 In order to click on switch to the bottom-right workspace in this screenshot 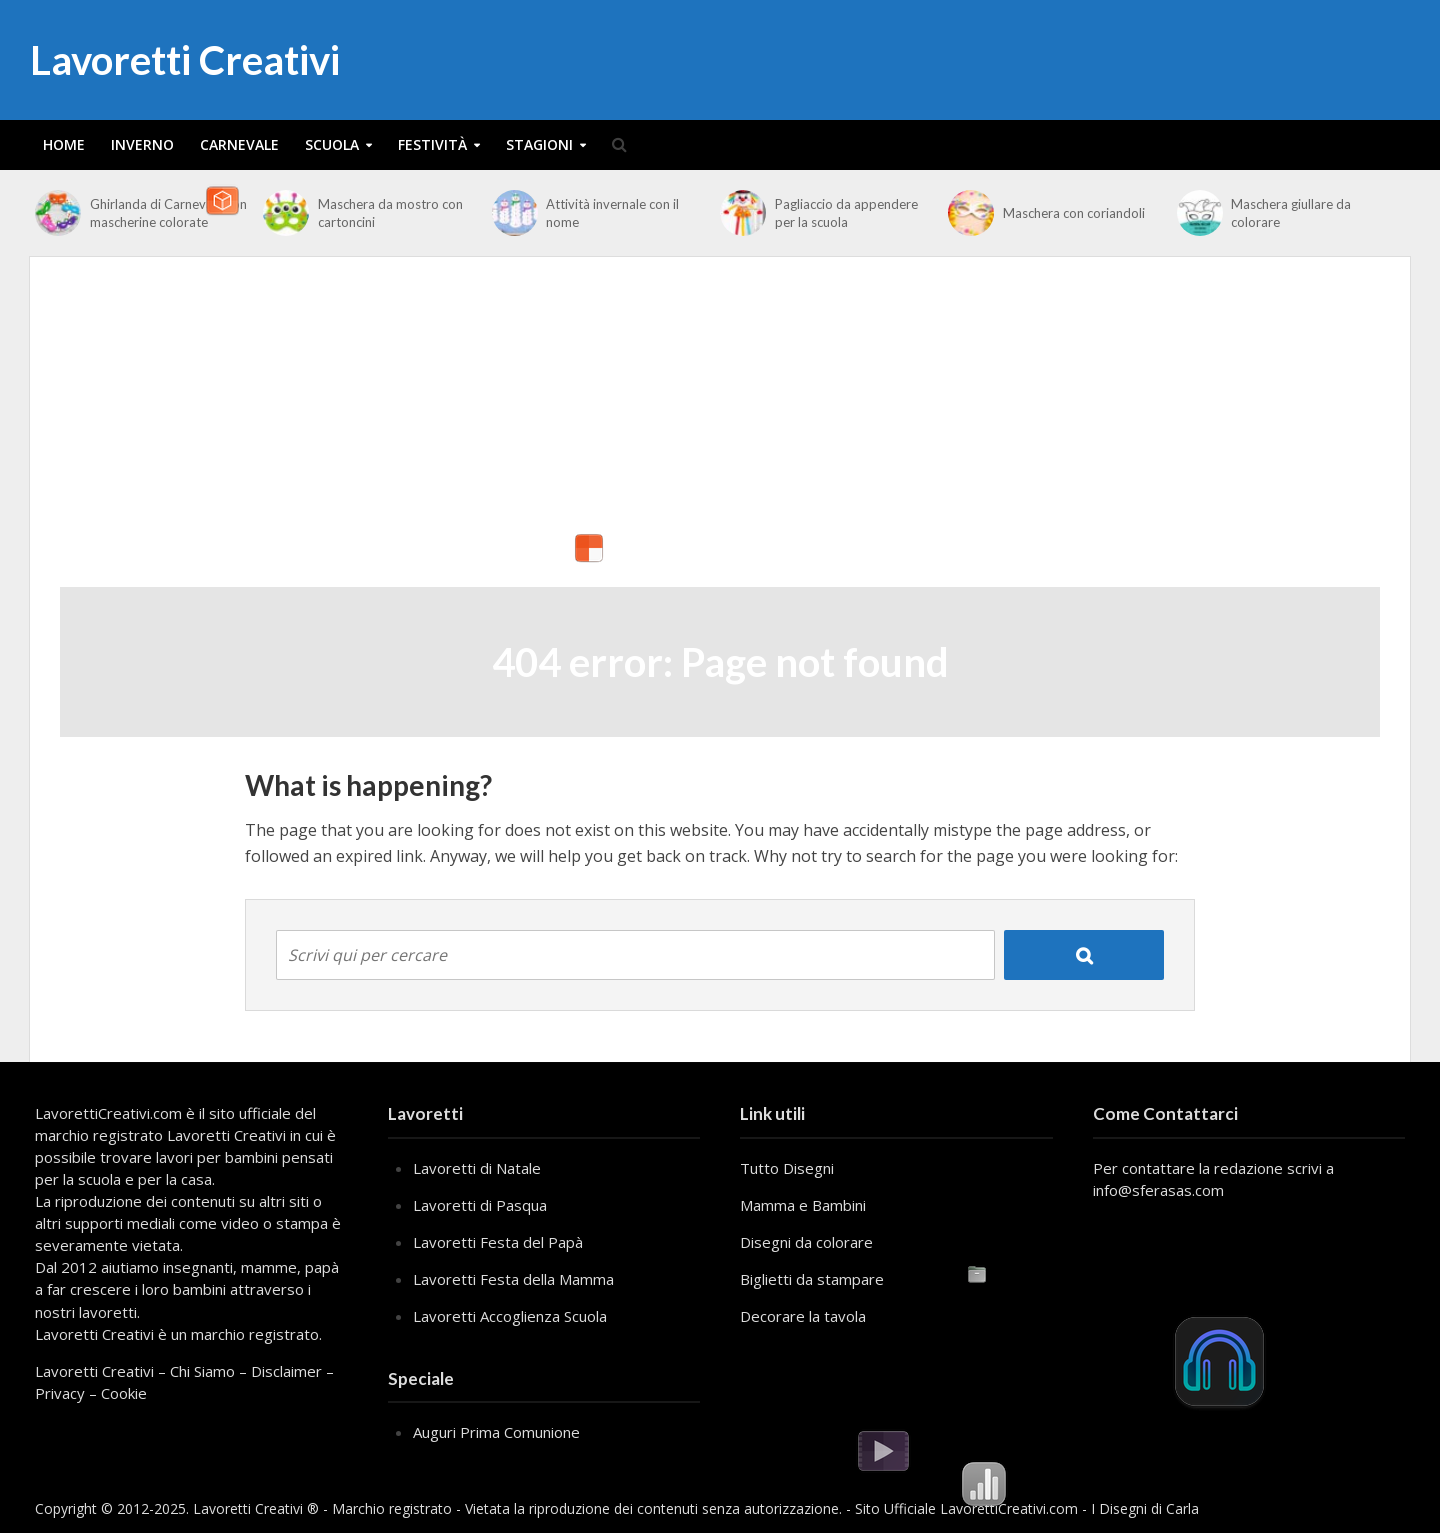, I will do `click(589, 548)`.